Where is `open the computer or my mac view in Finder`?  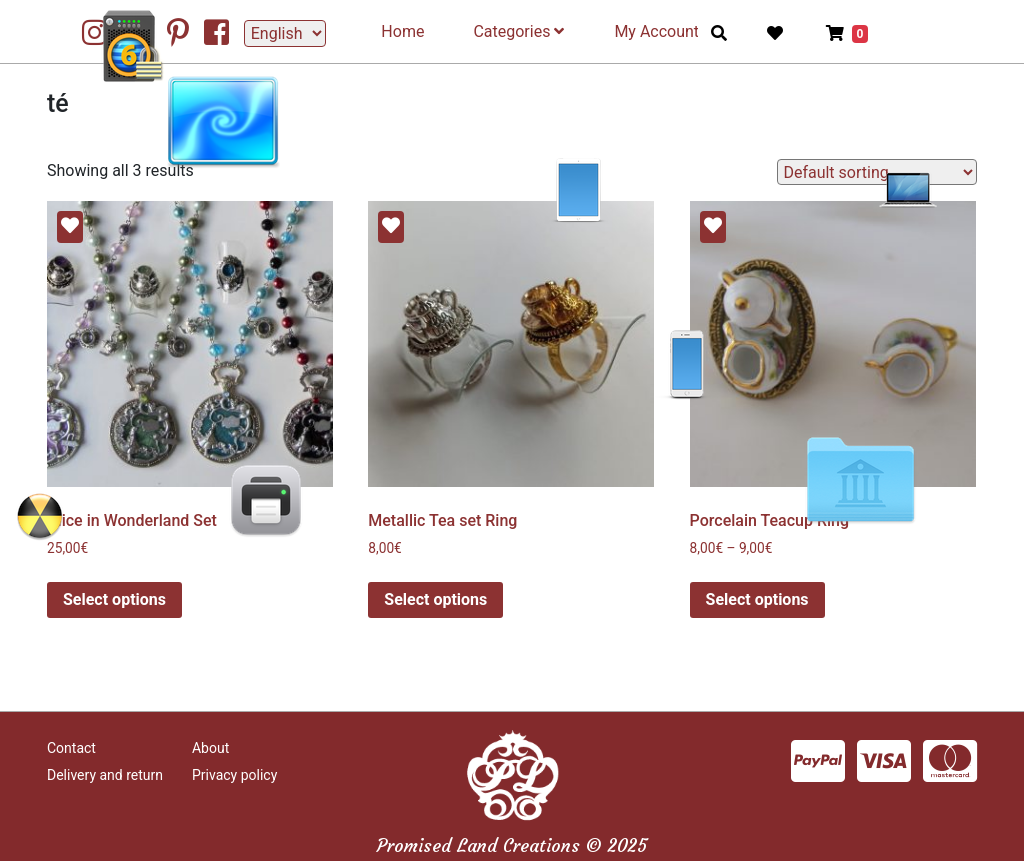
open the computer or my mac view in Finder is located at coordinates (908, 185).